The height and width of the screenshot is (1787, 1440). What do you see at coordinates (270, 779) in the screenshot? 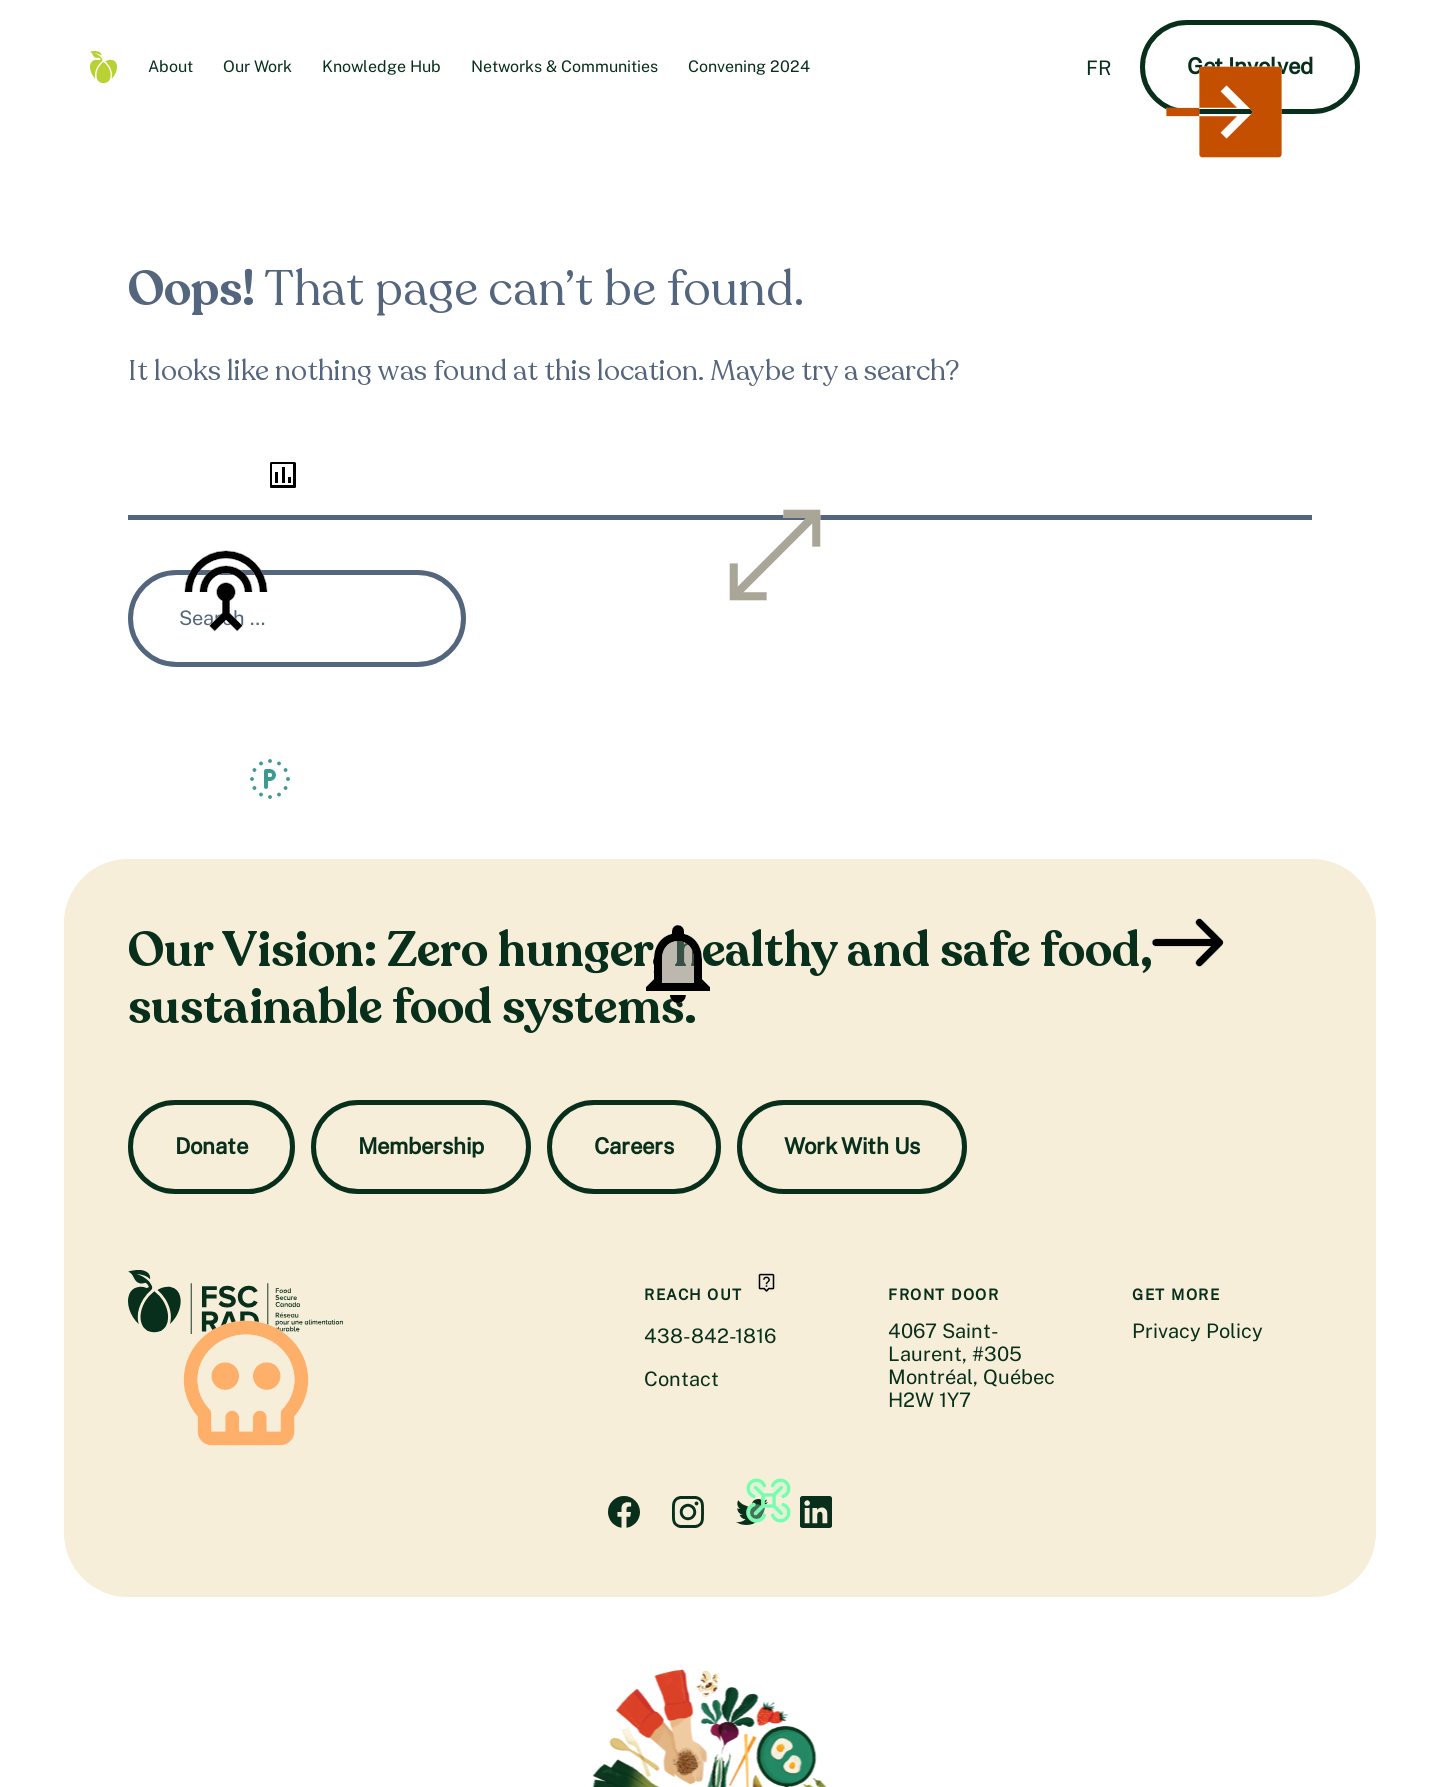
I see `indicates parking availability or location` at bounding box center [270, 779].